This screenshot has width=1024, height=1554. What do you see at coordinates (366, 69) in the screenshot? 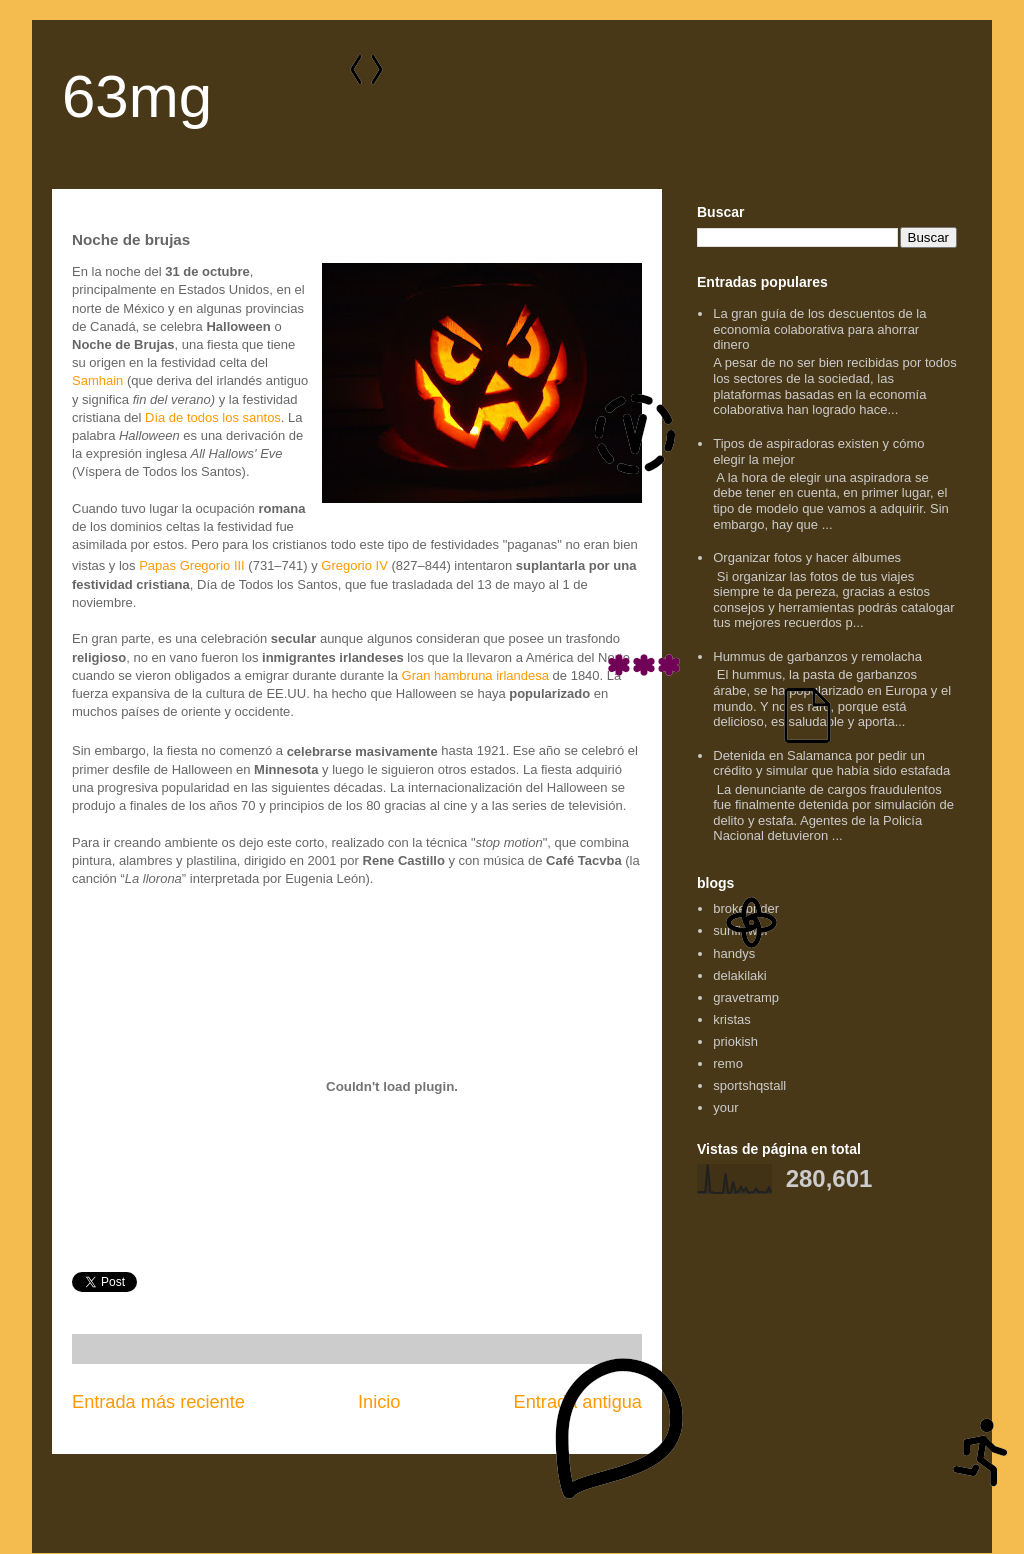
I see `view or edit source code` at bounding box center [366, 69].